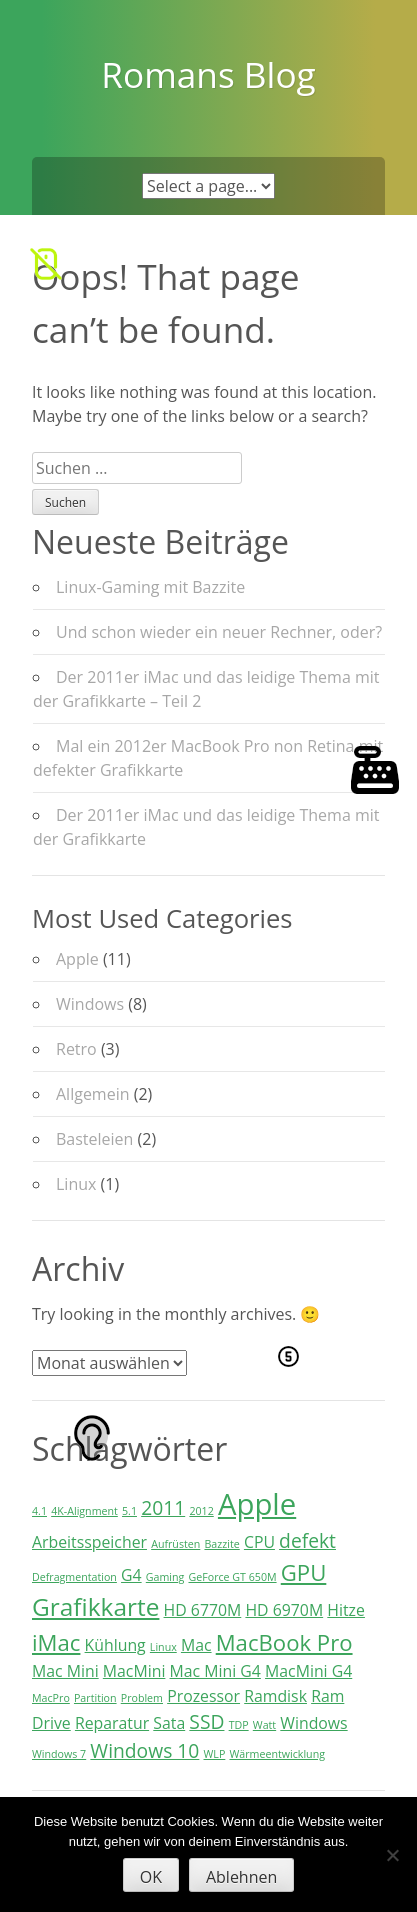  Describe the element at coordinates (375, 770) in the screenshot. I see `access point of sale system` at that location.